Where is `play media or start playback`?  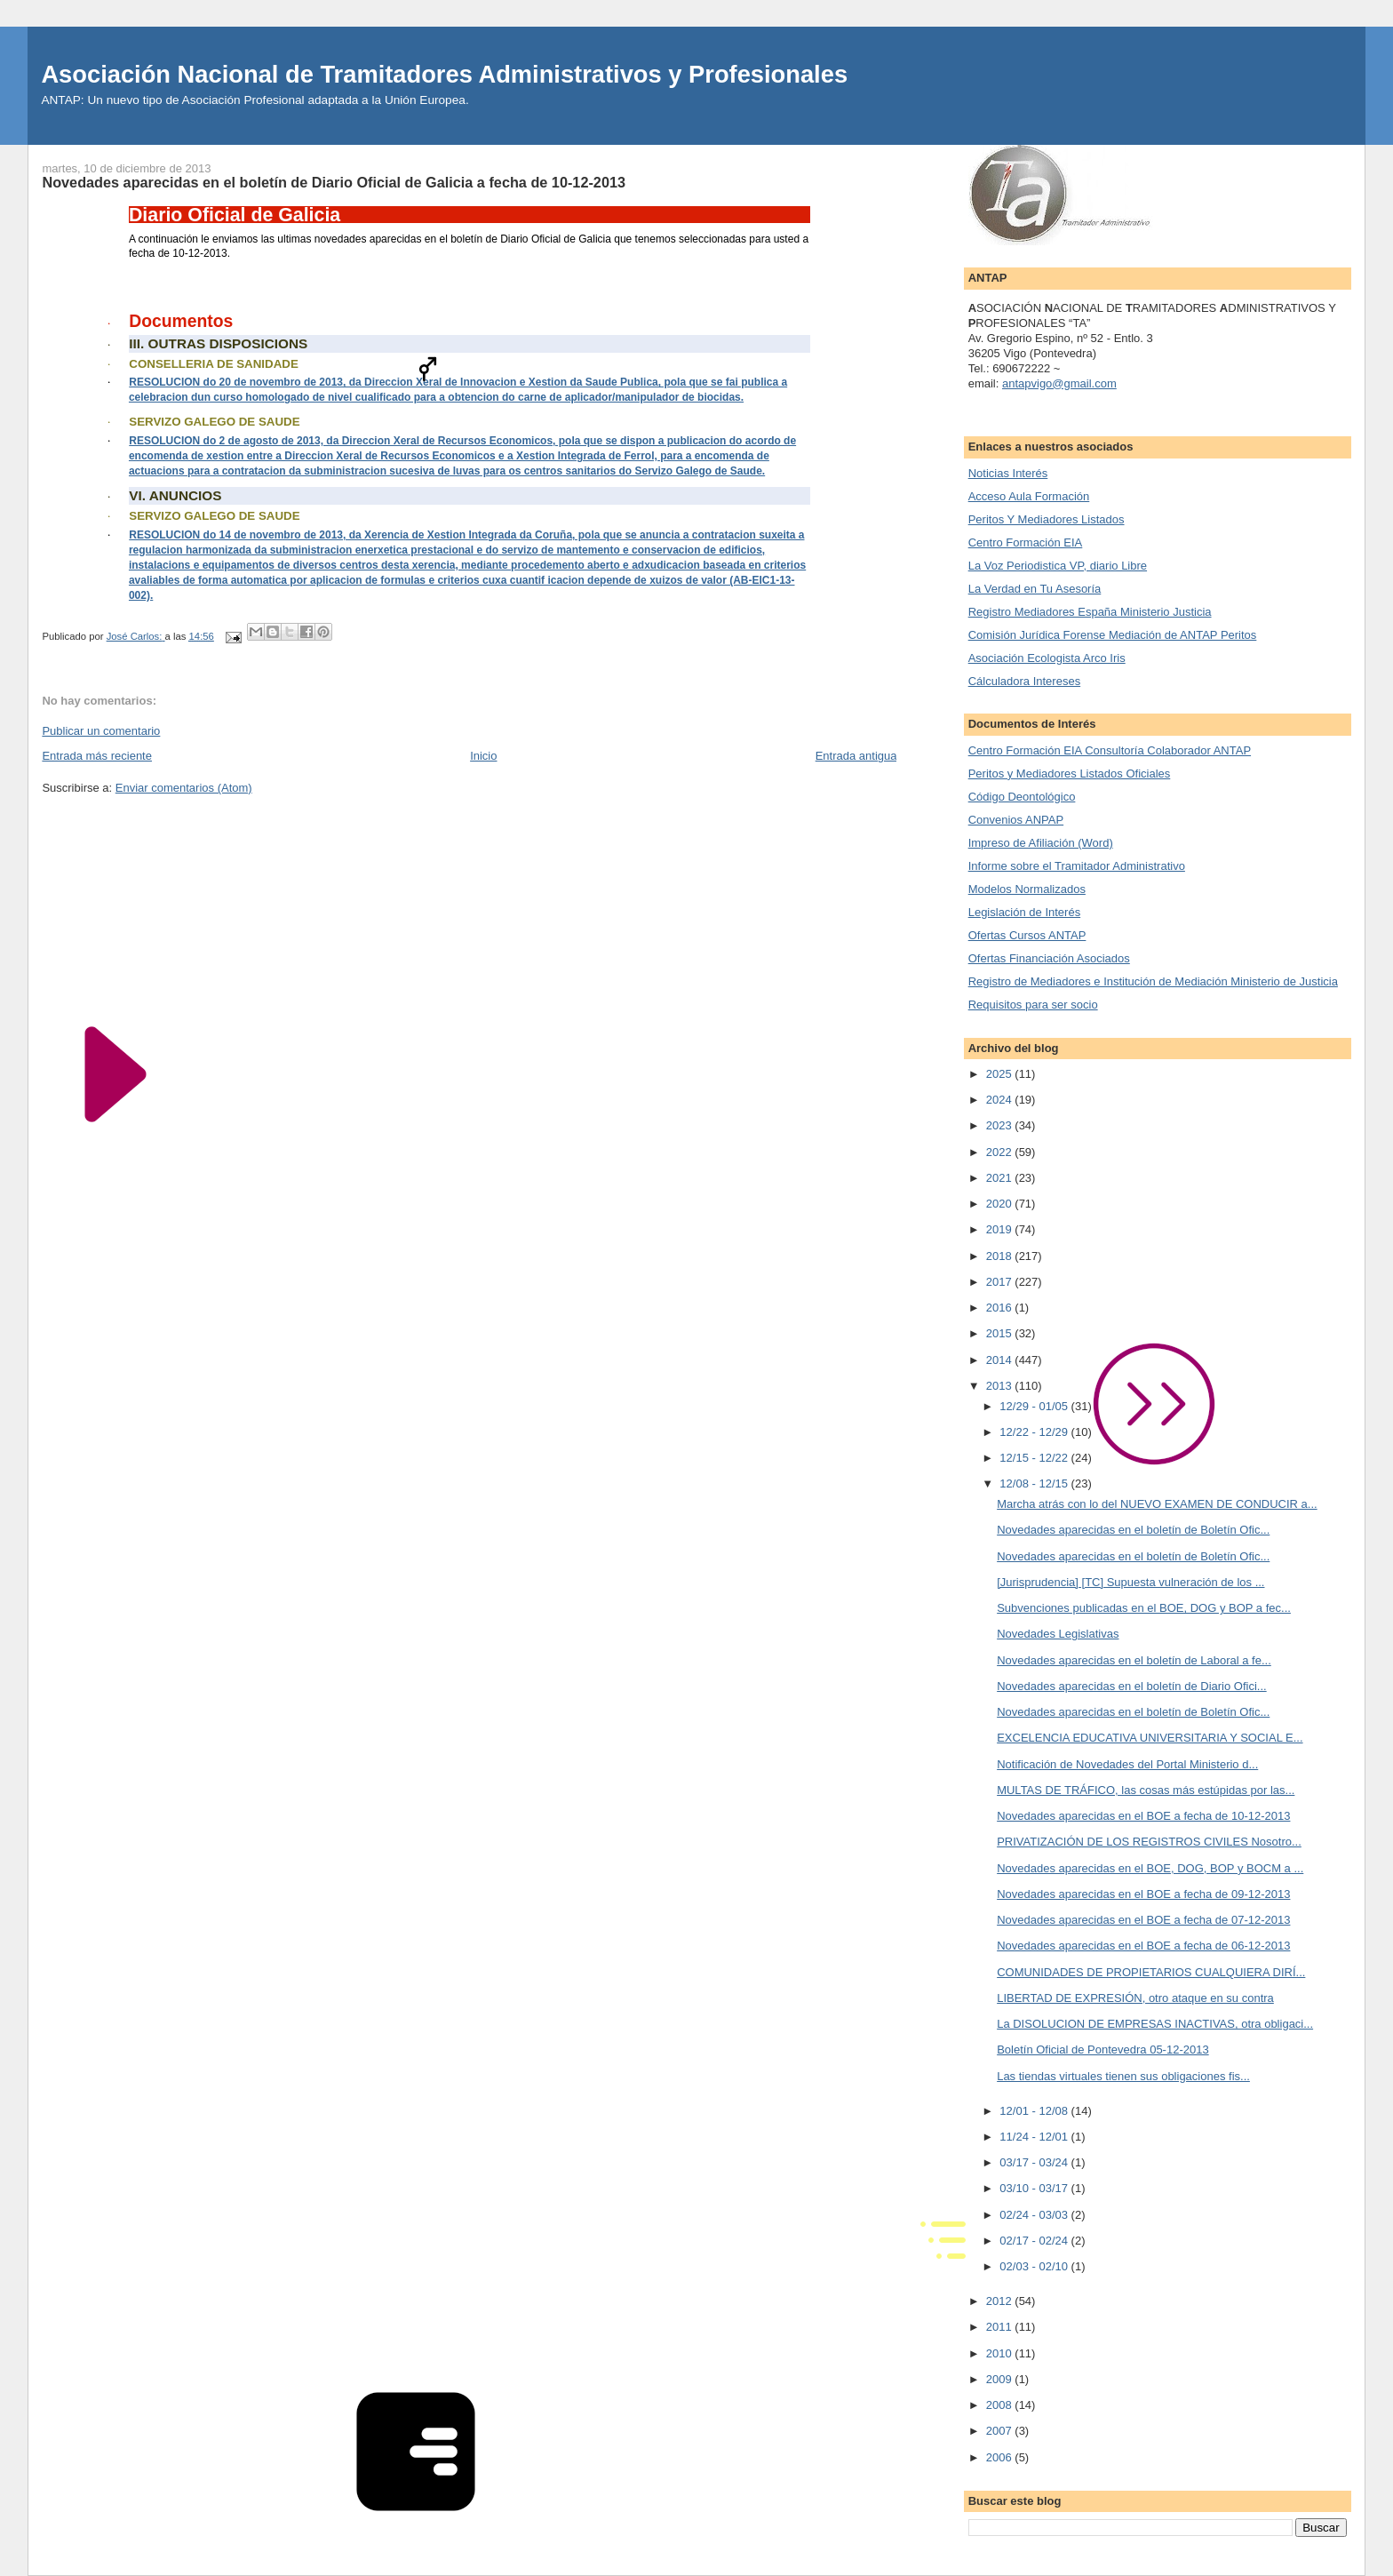
play media or start playback is located at coordinates (115, 1074).